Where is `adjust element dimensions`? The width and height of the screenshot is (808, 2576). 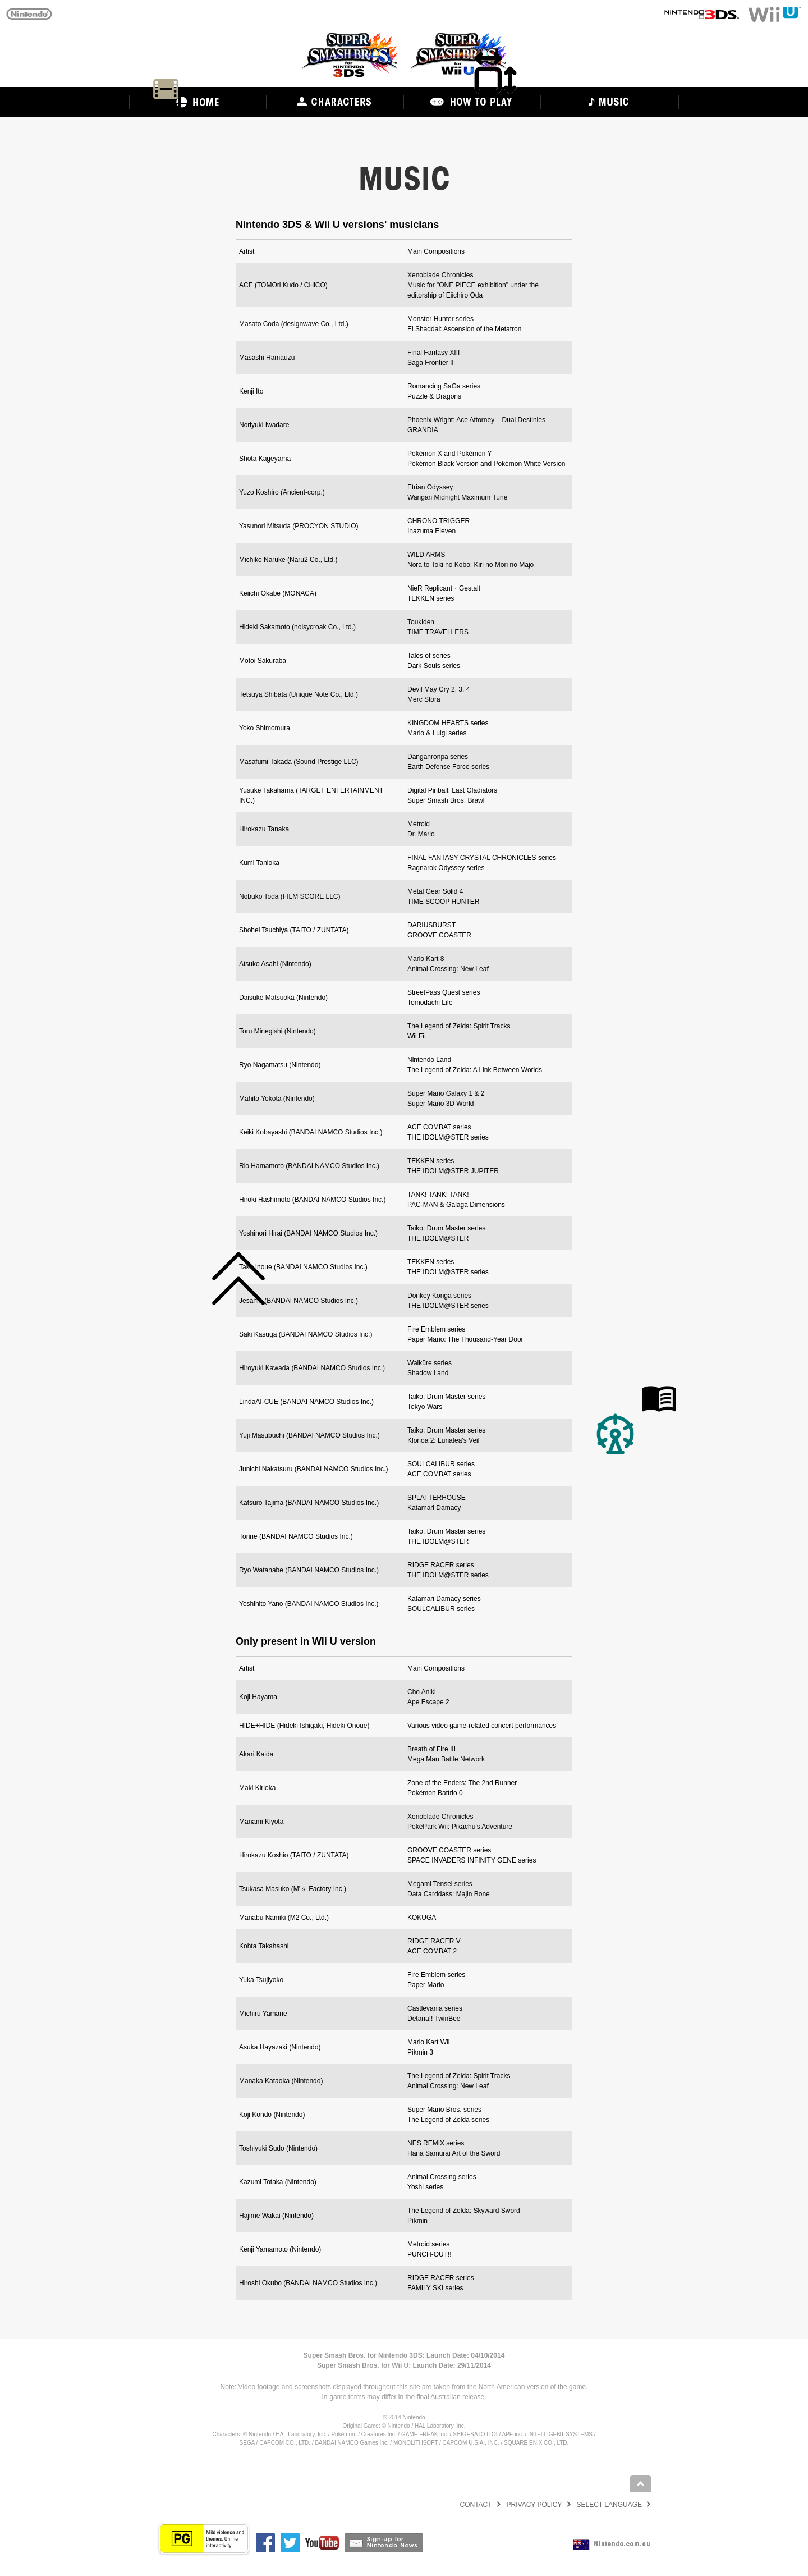 adjust element dimensions is located at coordinates (495, 73).